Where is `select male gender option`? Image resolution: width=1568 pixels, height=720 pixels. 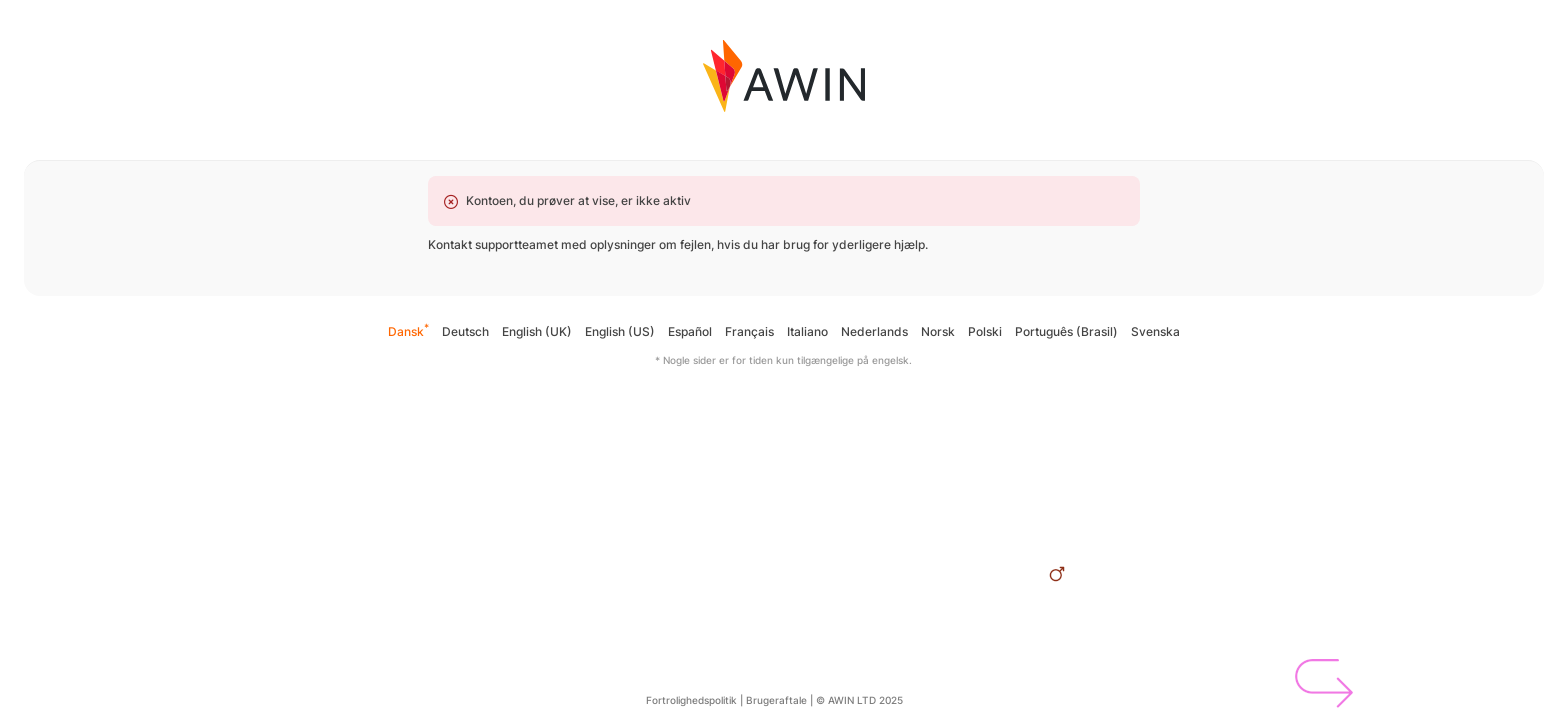
select male gender option is located at coordinates (1057, 574).